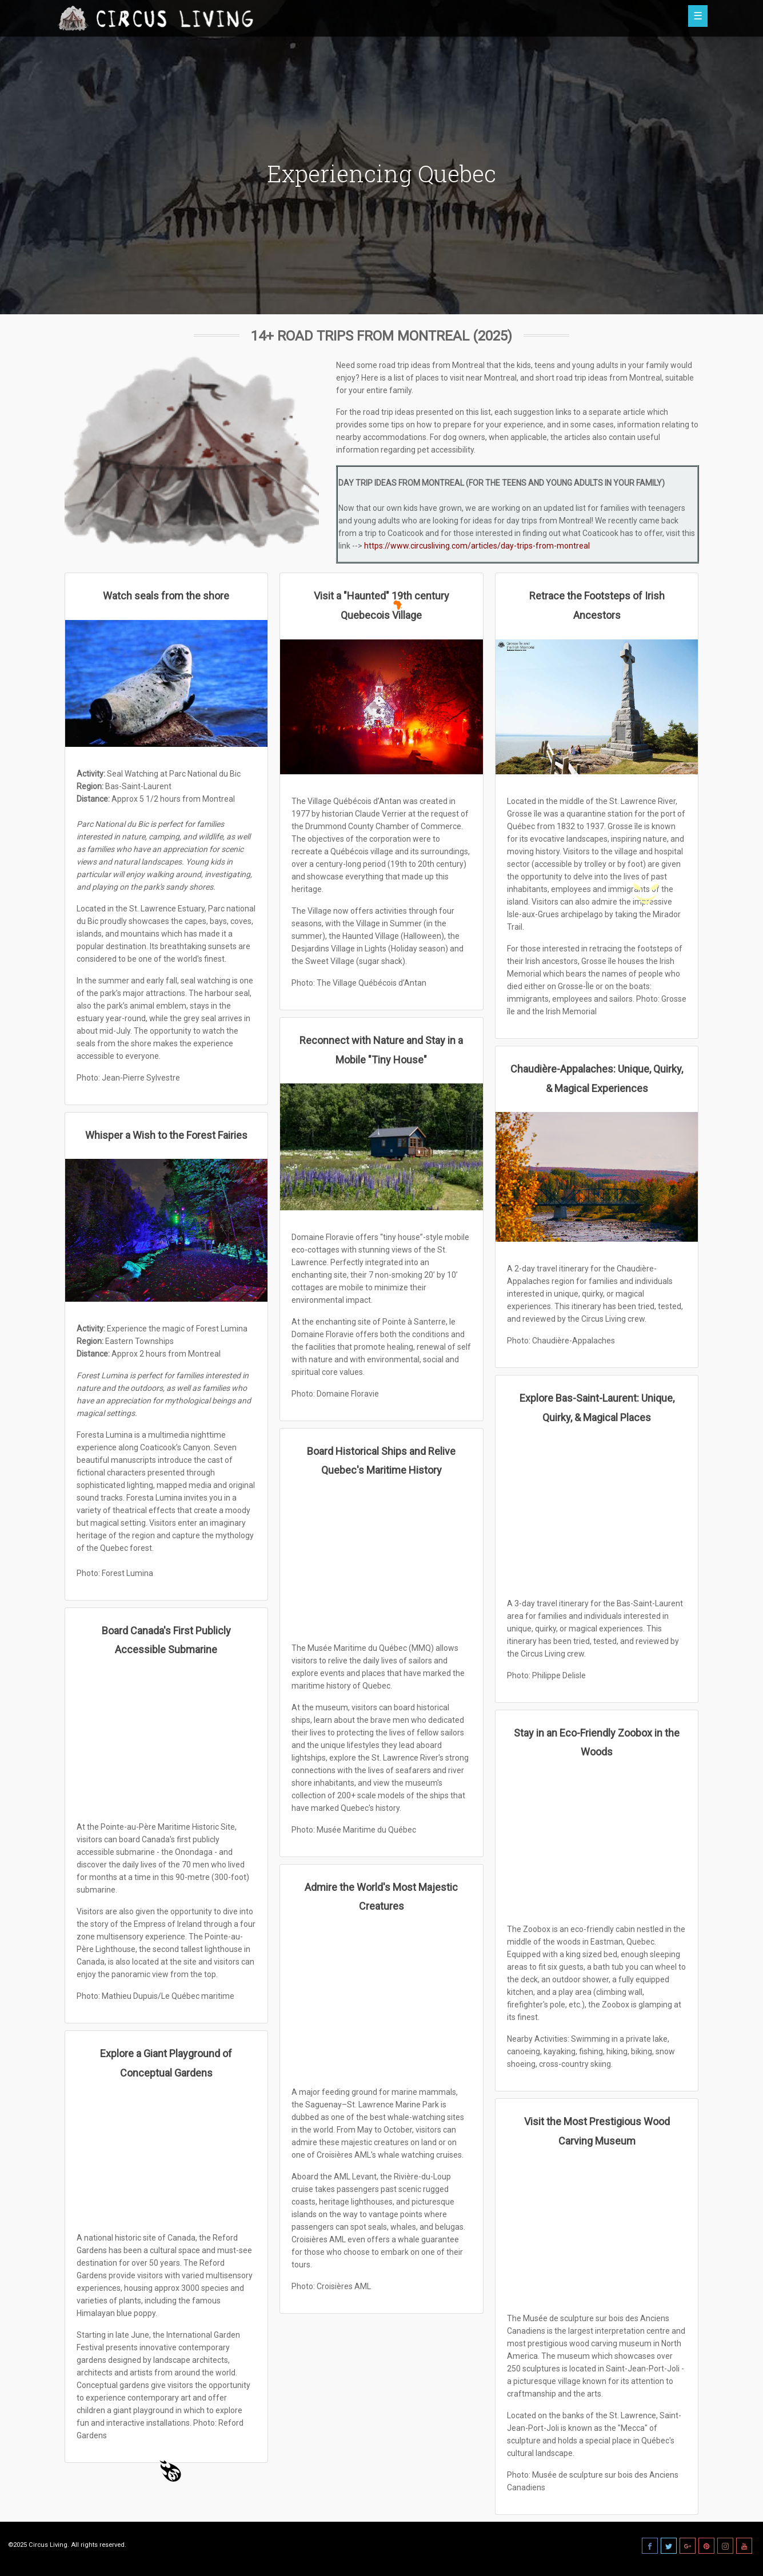  I want to click on indicates a hot streak or trending content, so click(170, 2471).